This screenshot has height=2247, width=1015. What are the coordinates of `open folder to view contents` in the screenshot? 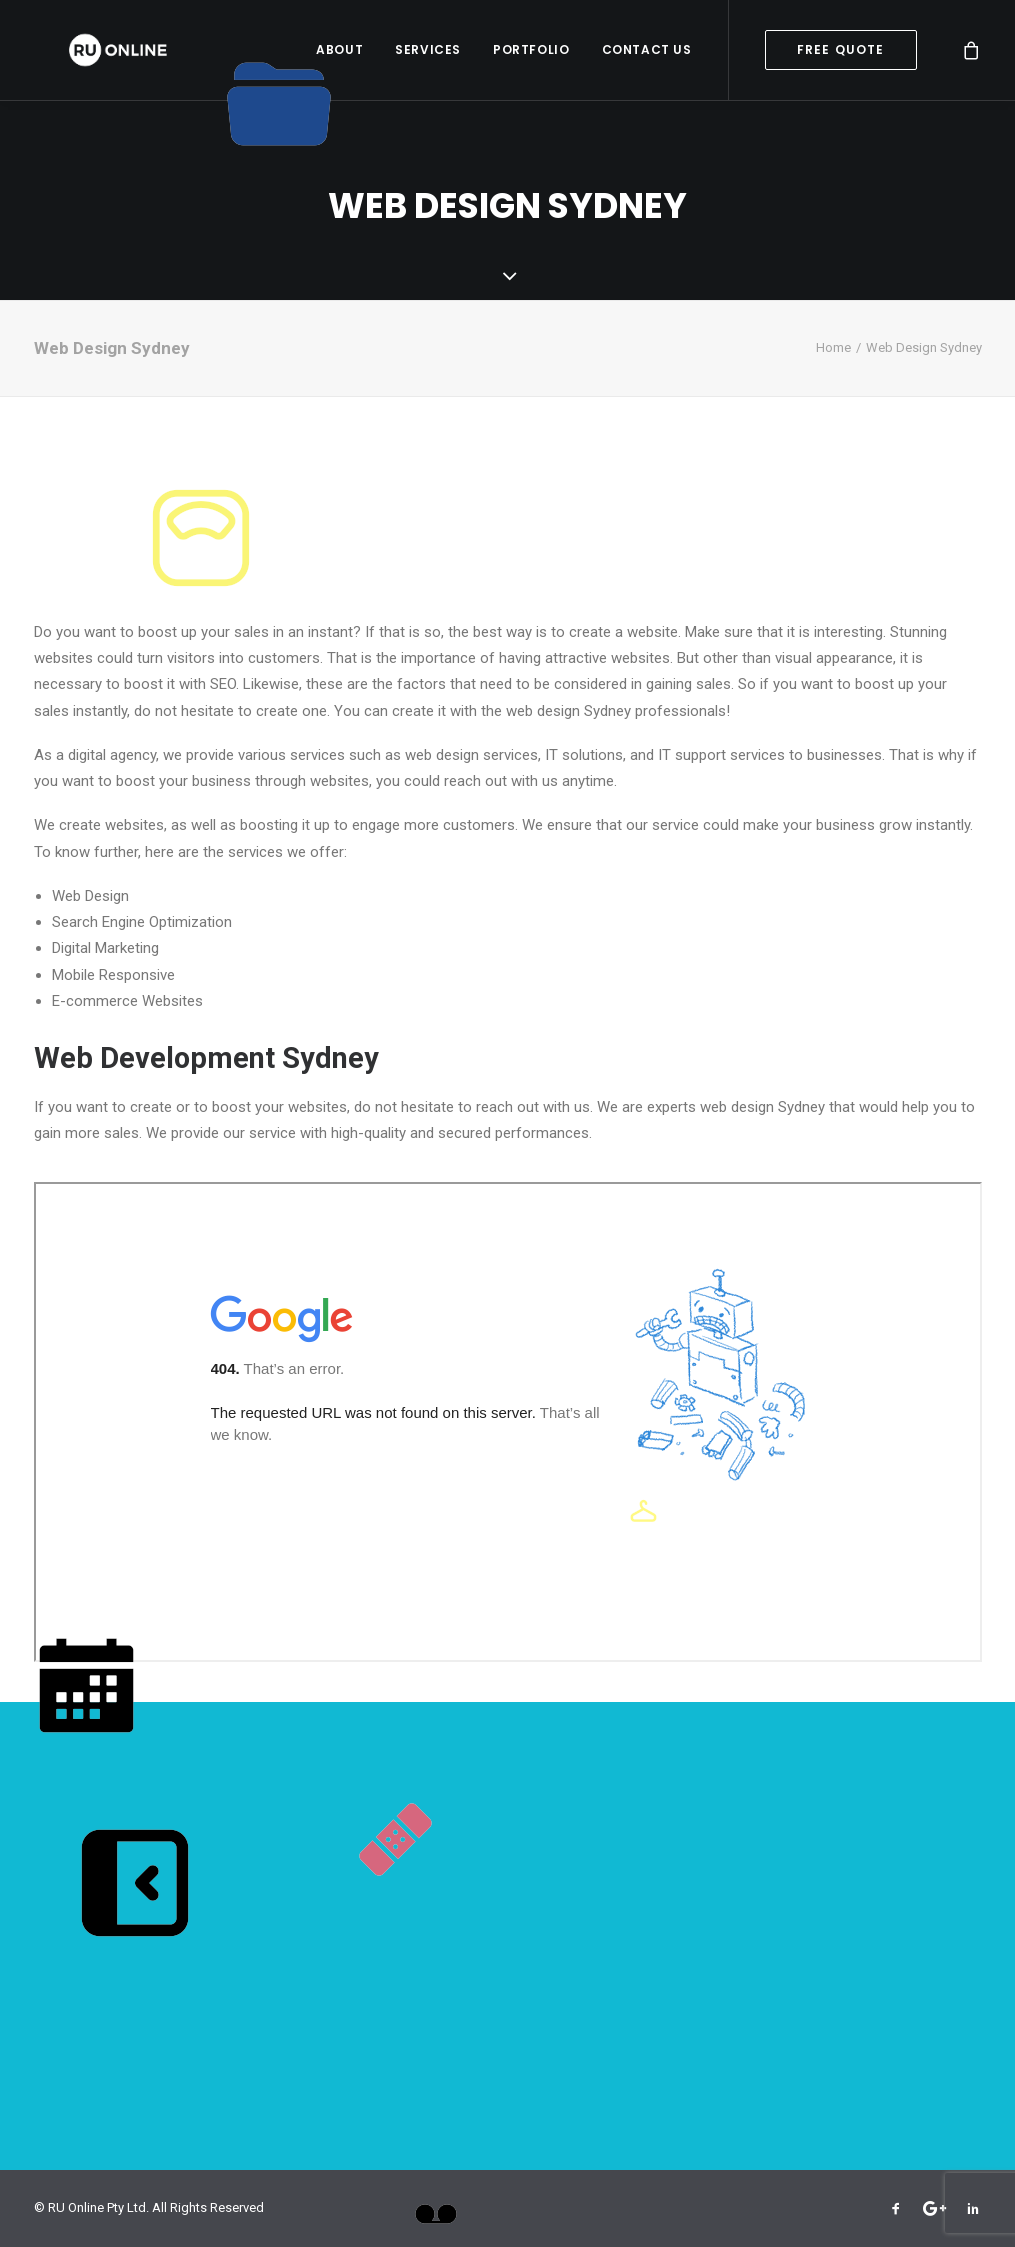 It's located at (279, 104).